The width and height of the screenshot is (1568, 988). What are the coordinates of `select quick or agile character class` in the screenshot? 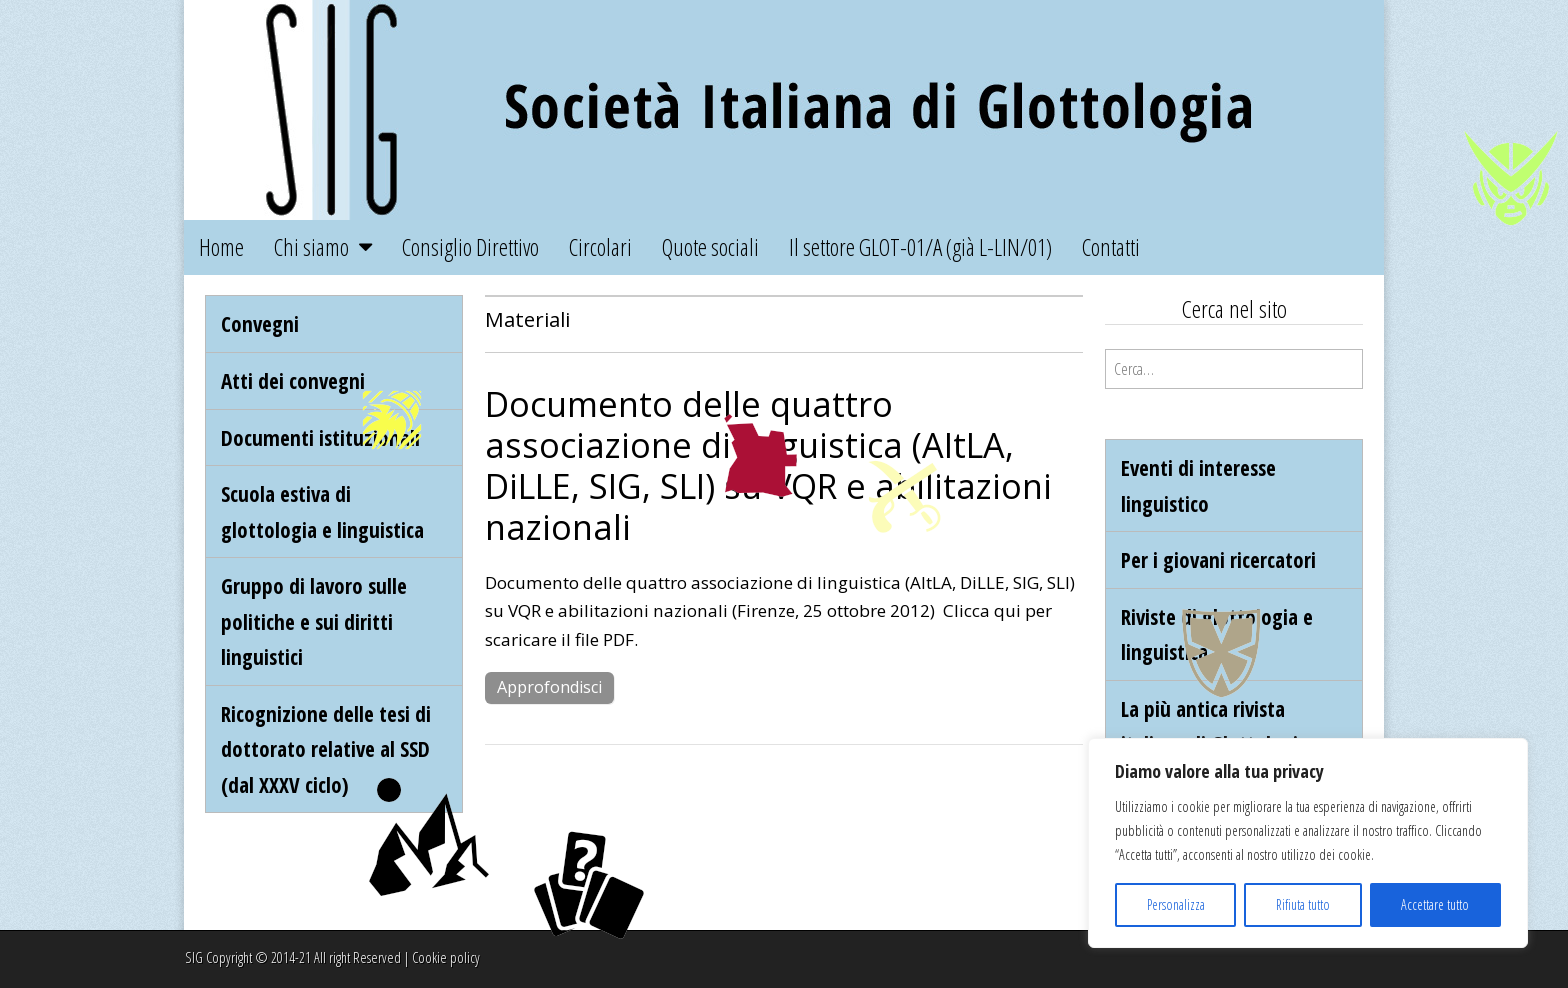 It's located at (1511, 178).